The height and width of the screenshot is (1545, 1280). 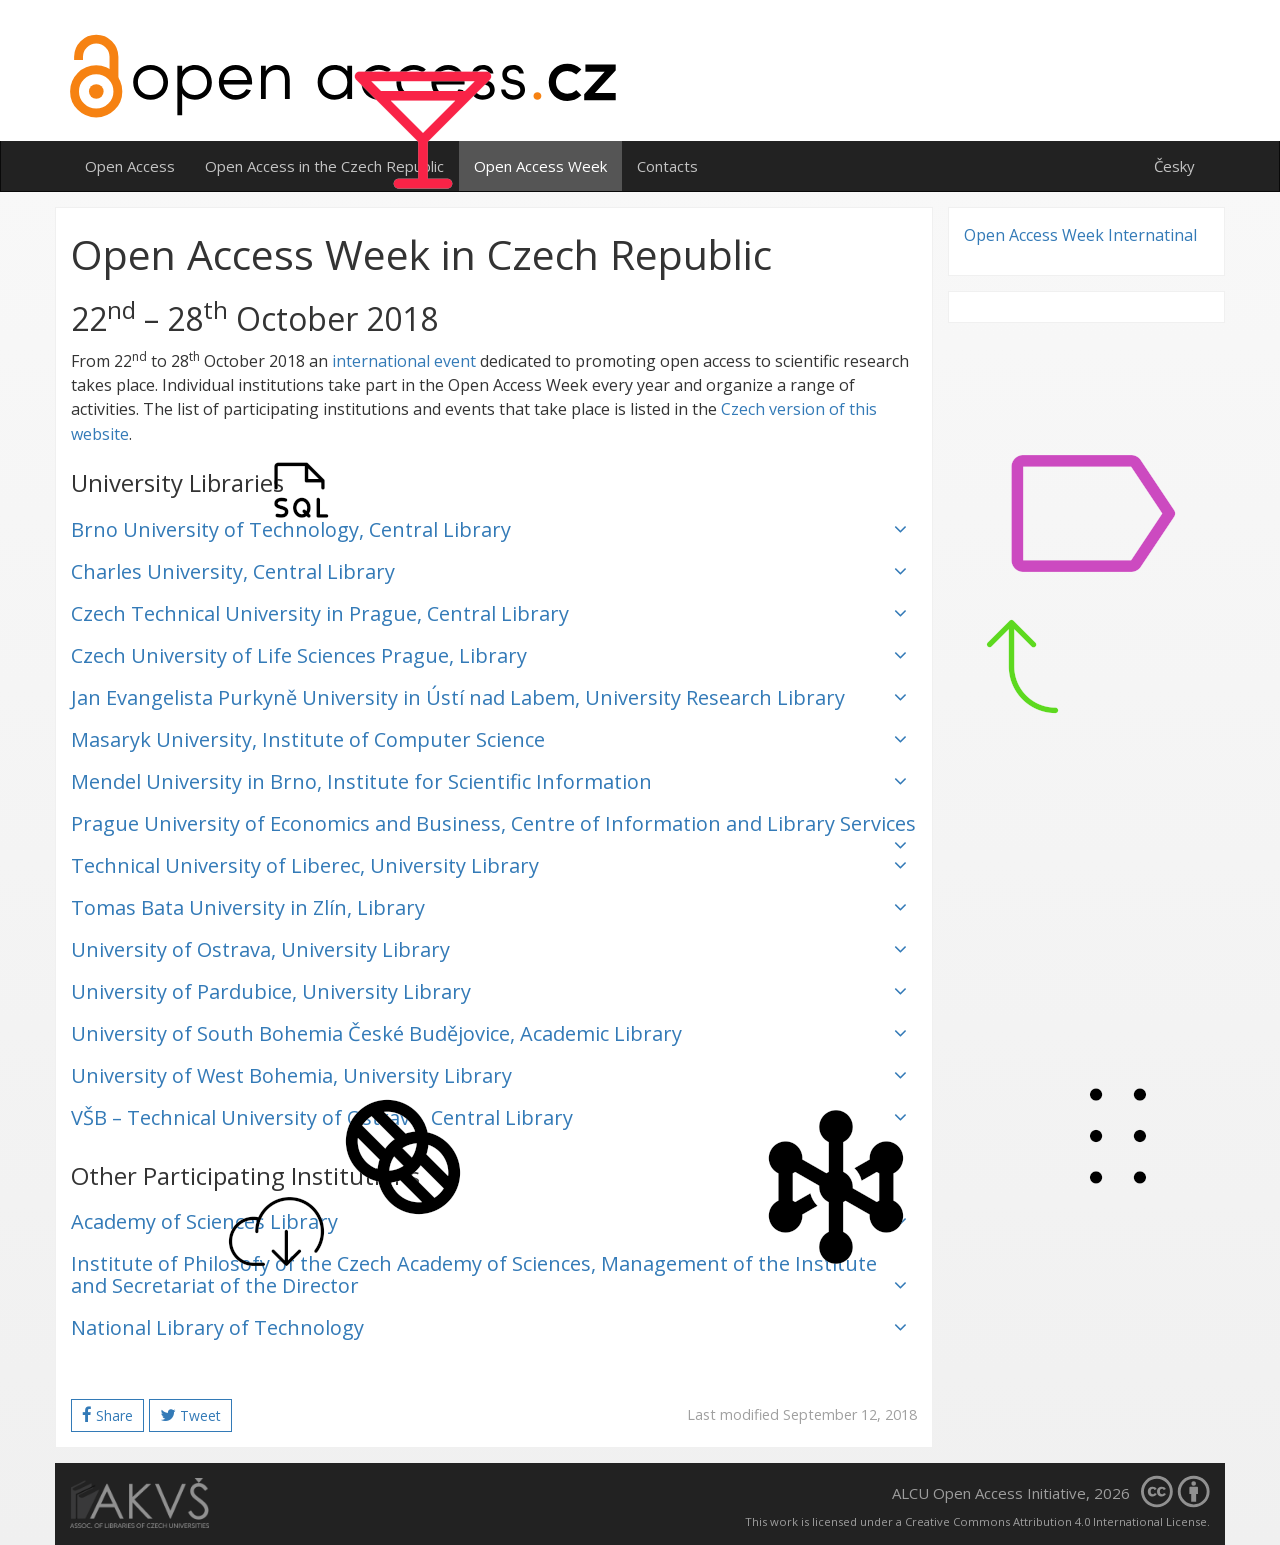 I want to click on add a tag or label to an item, so click(x=1087, y=513).